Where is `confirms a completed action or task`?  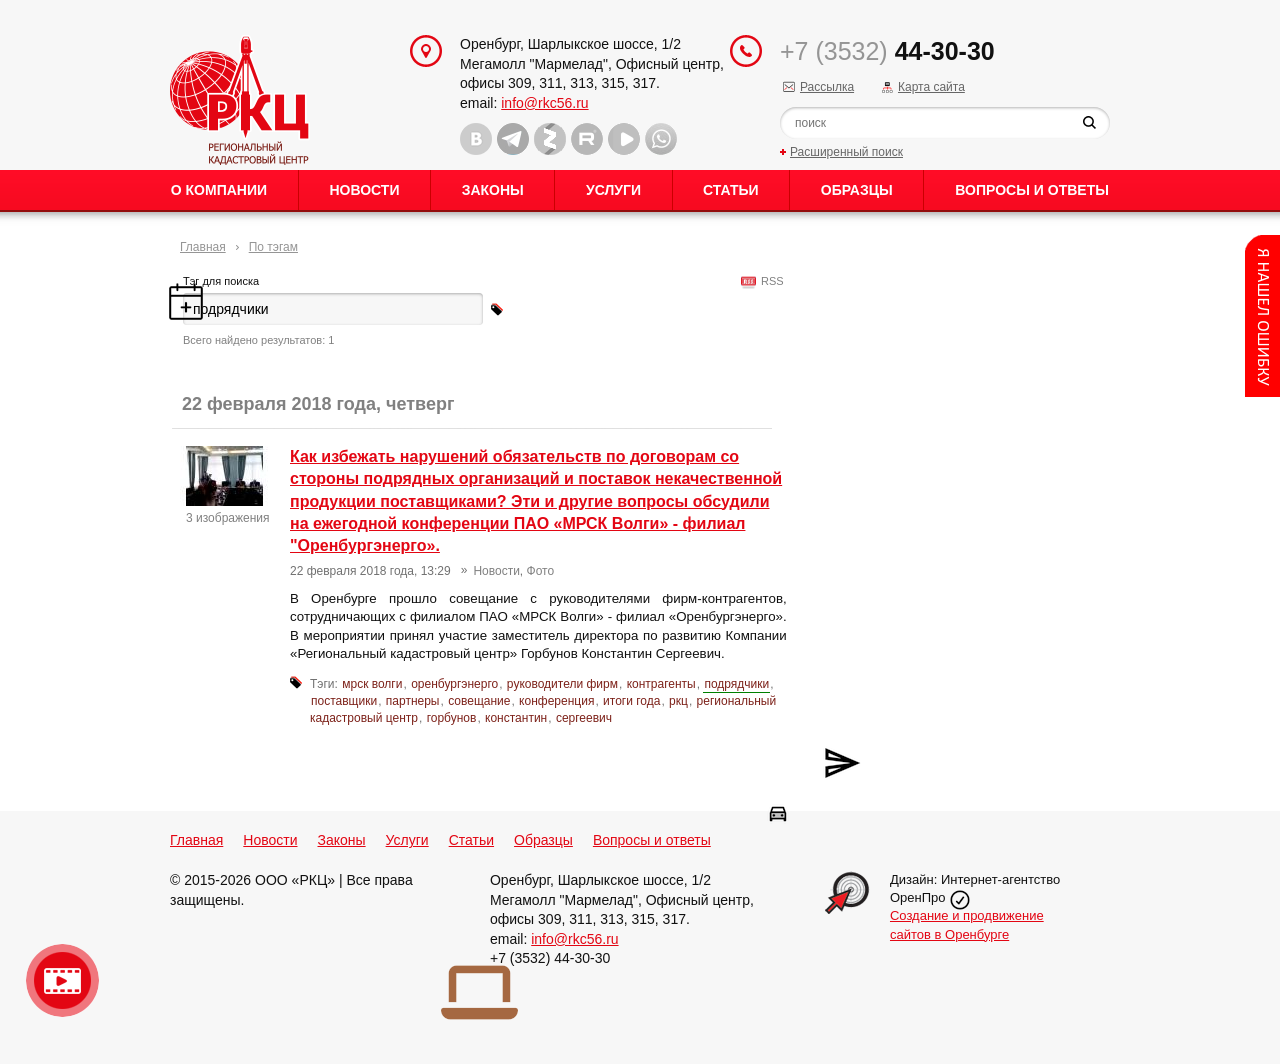
confirms a completed action or task is located at coordinates (960, 900).